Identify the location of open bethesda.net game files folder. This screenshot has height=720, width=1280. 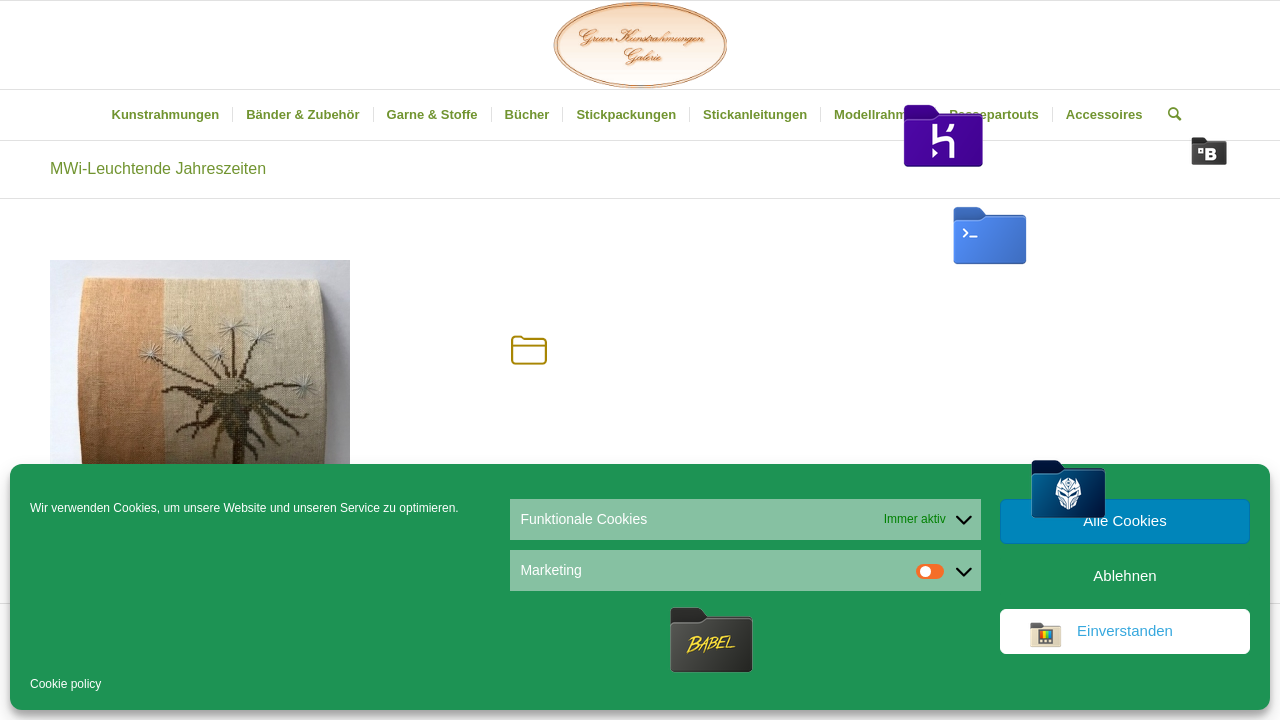
(1209, 152).